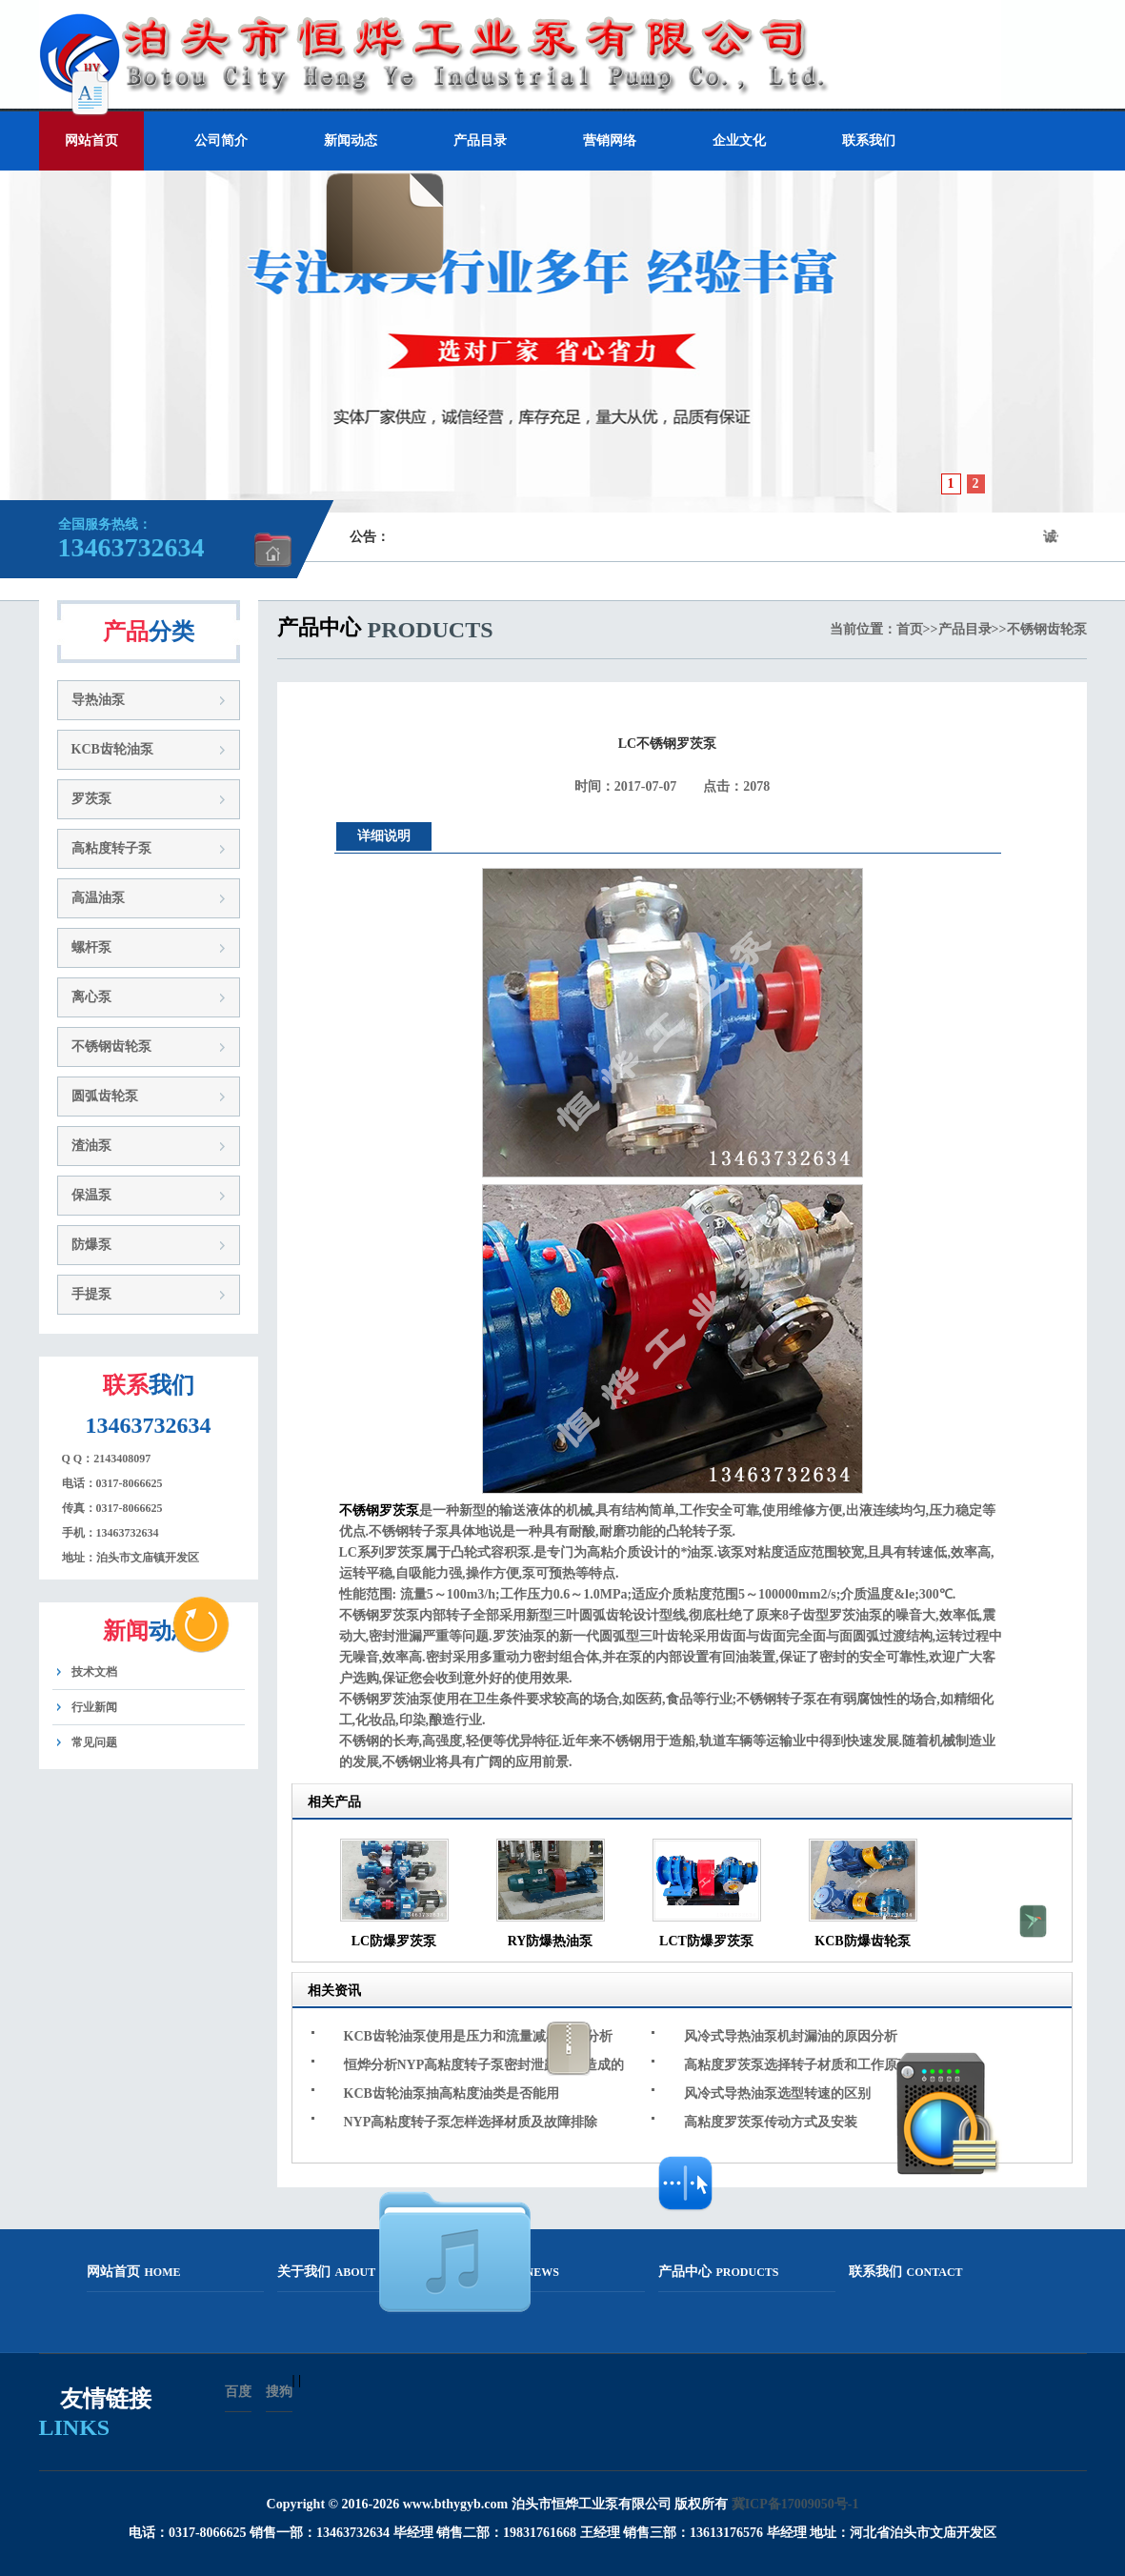 This screenshot has height=2576, width=1125. What do you see at coordinates (940, 2113) in the screenshot?
I see `indicates a locked RAID 1 storage array` at bounding box center [940, 2113].